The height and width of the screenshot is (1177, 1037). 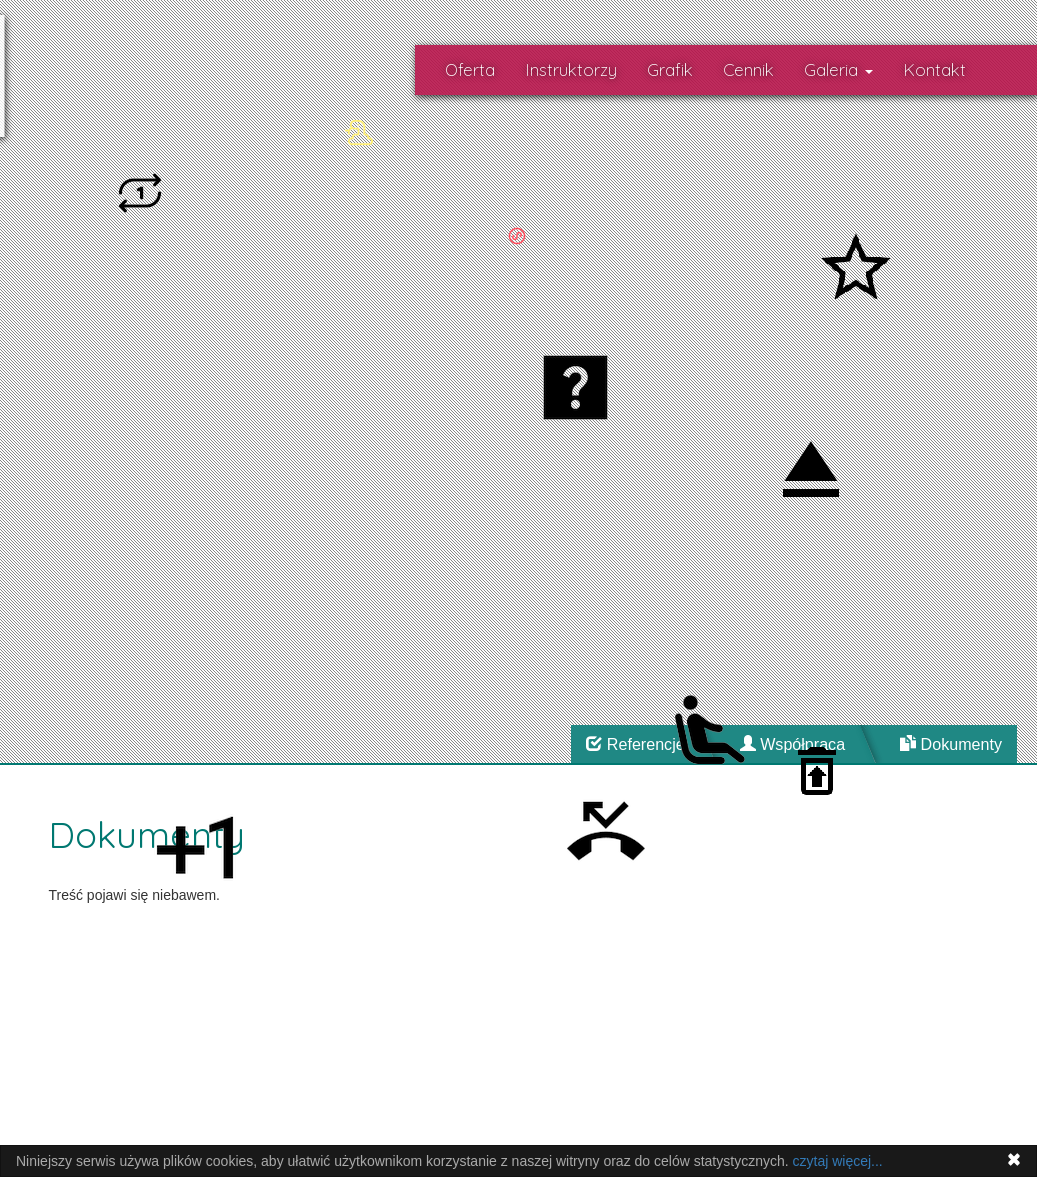 I want to click on select extra legroom or recline seating, so click(x=710, y=731).